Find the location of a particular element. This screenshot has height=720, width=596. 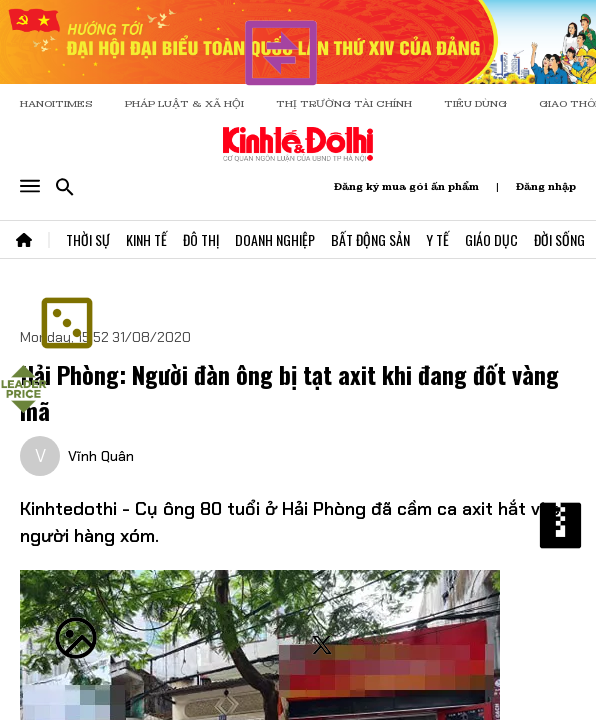

leader price brand logo is located at coordinates (24, 389).